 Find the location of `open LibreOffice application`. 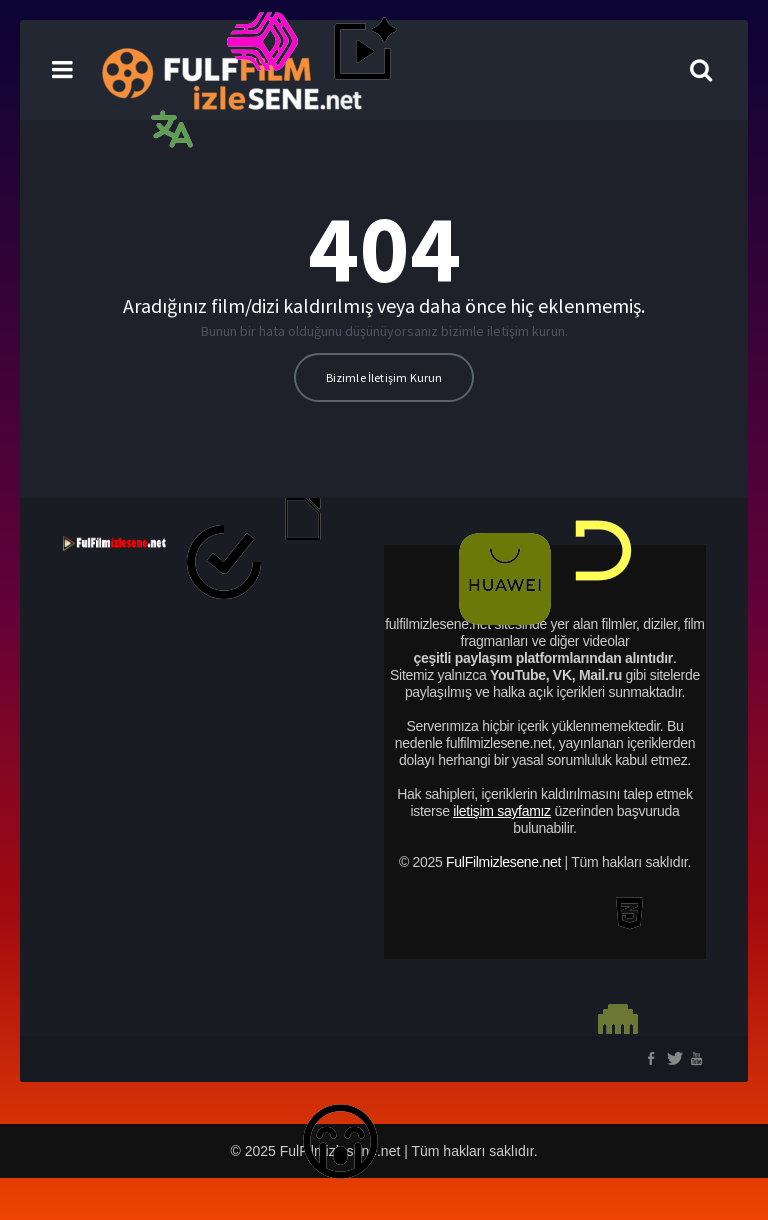

open LibreOffice application is located at coordinates (303, 519).